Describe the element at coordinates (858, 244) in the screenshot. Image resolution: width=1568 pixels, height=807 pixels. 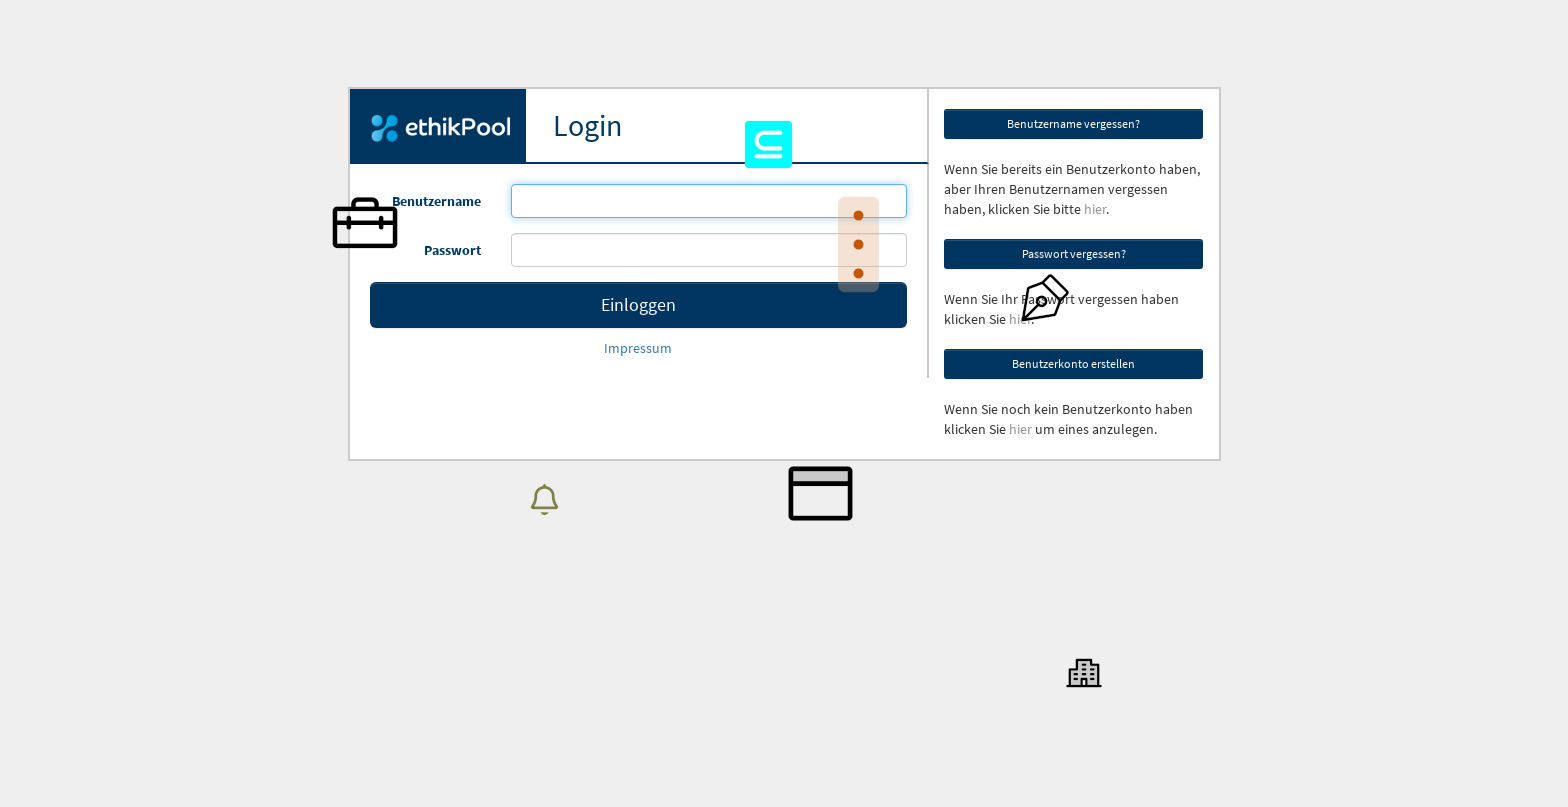
I see `open more options menu` at that location.